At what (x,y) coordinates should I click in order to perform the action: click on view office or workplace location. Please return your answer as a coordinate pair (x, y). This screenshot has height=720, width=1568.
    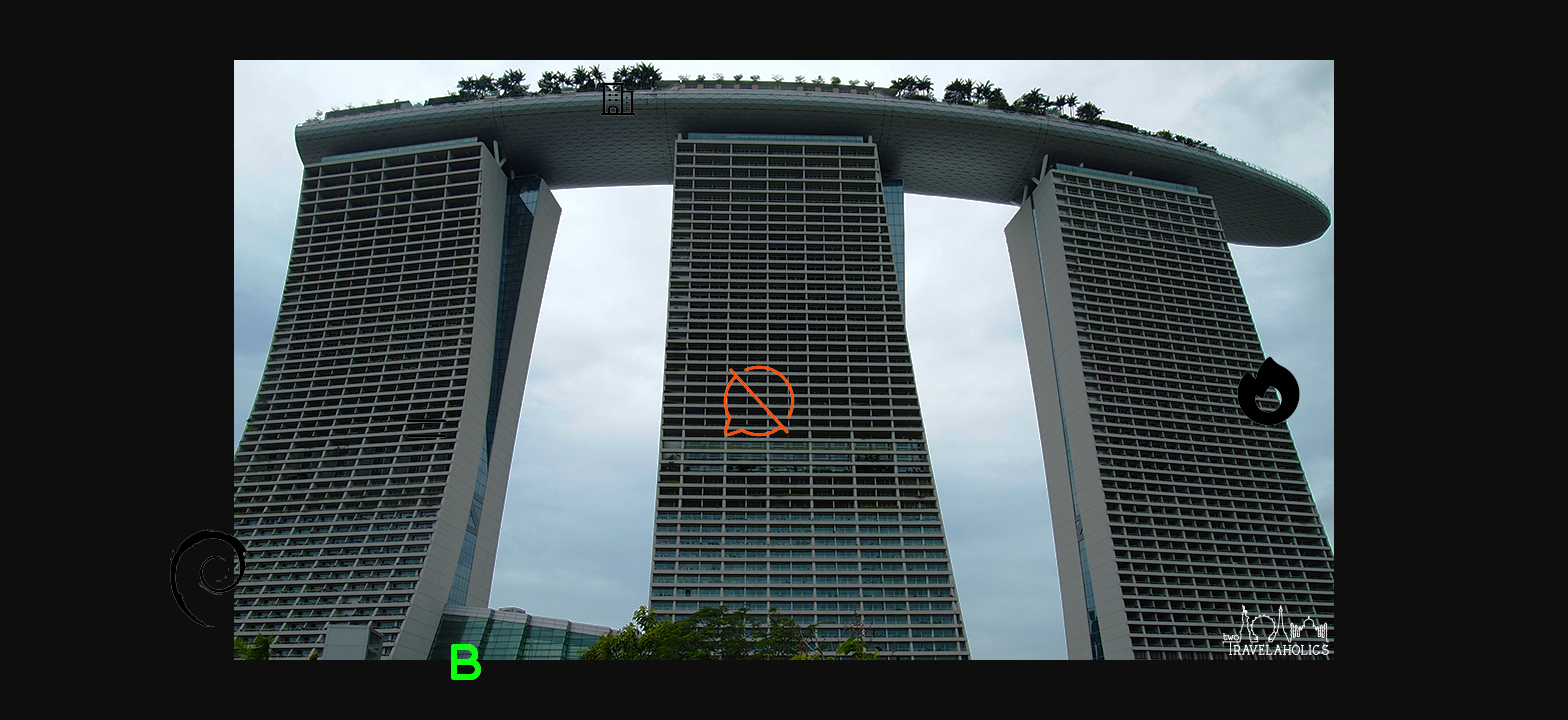
    Looking at the image, I should click on (618, 99).